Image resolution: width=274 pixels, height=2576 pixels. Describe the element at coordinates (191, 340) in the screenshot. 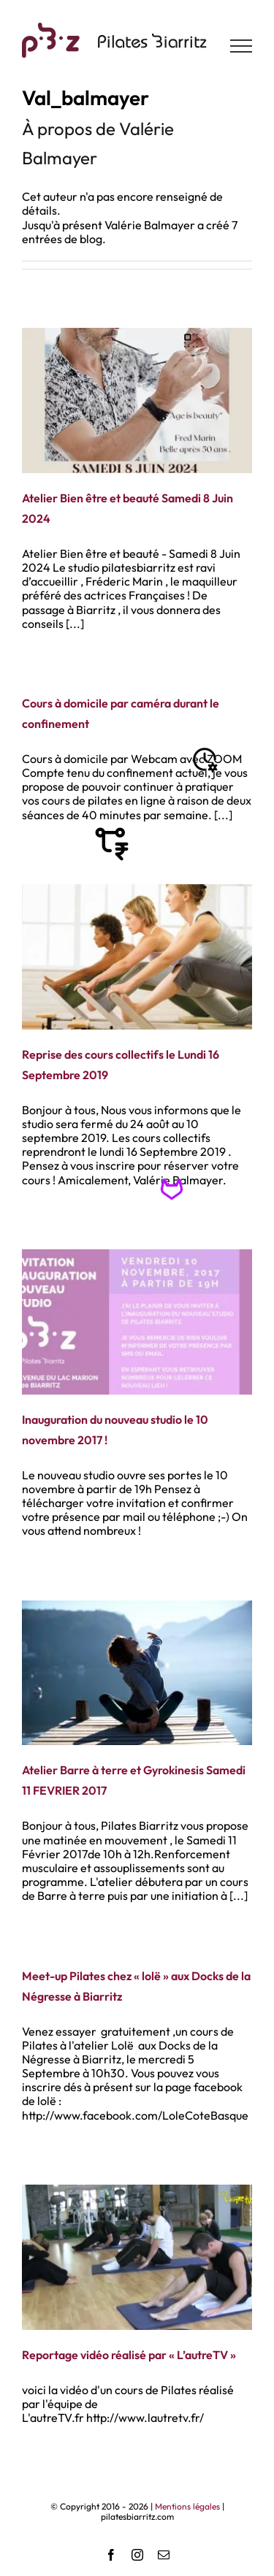

I see `align content to top-left corner` at that location.